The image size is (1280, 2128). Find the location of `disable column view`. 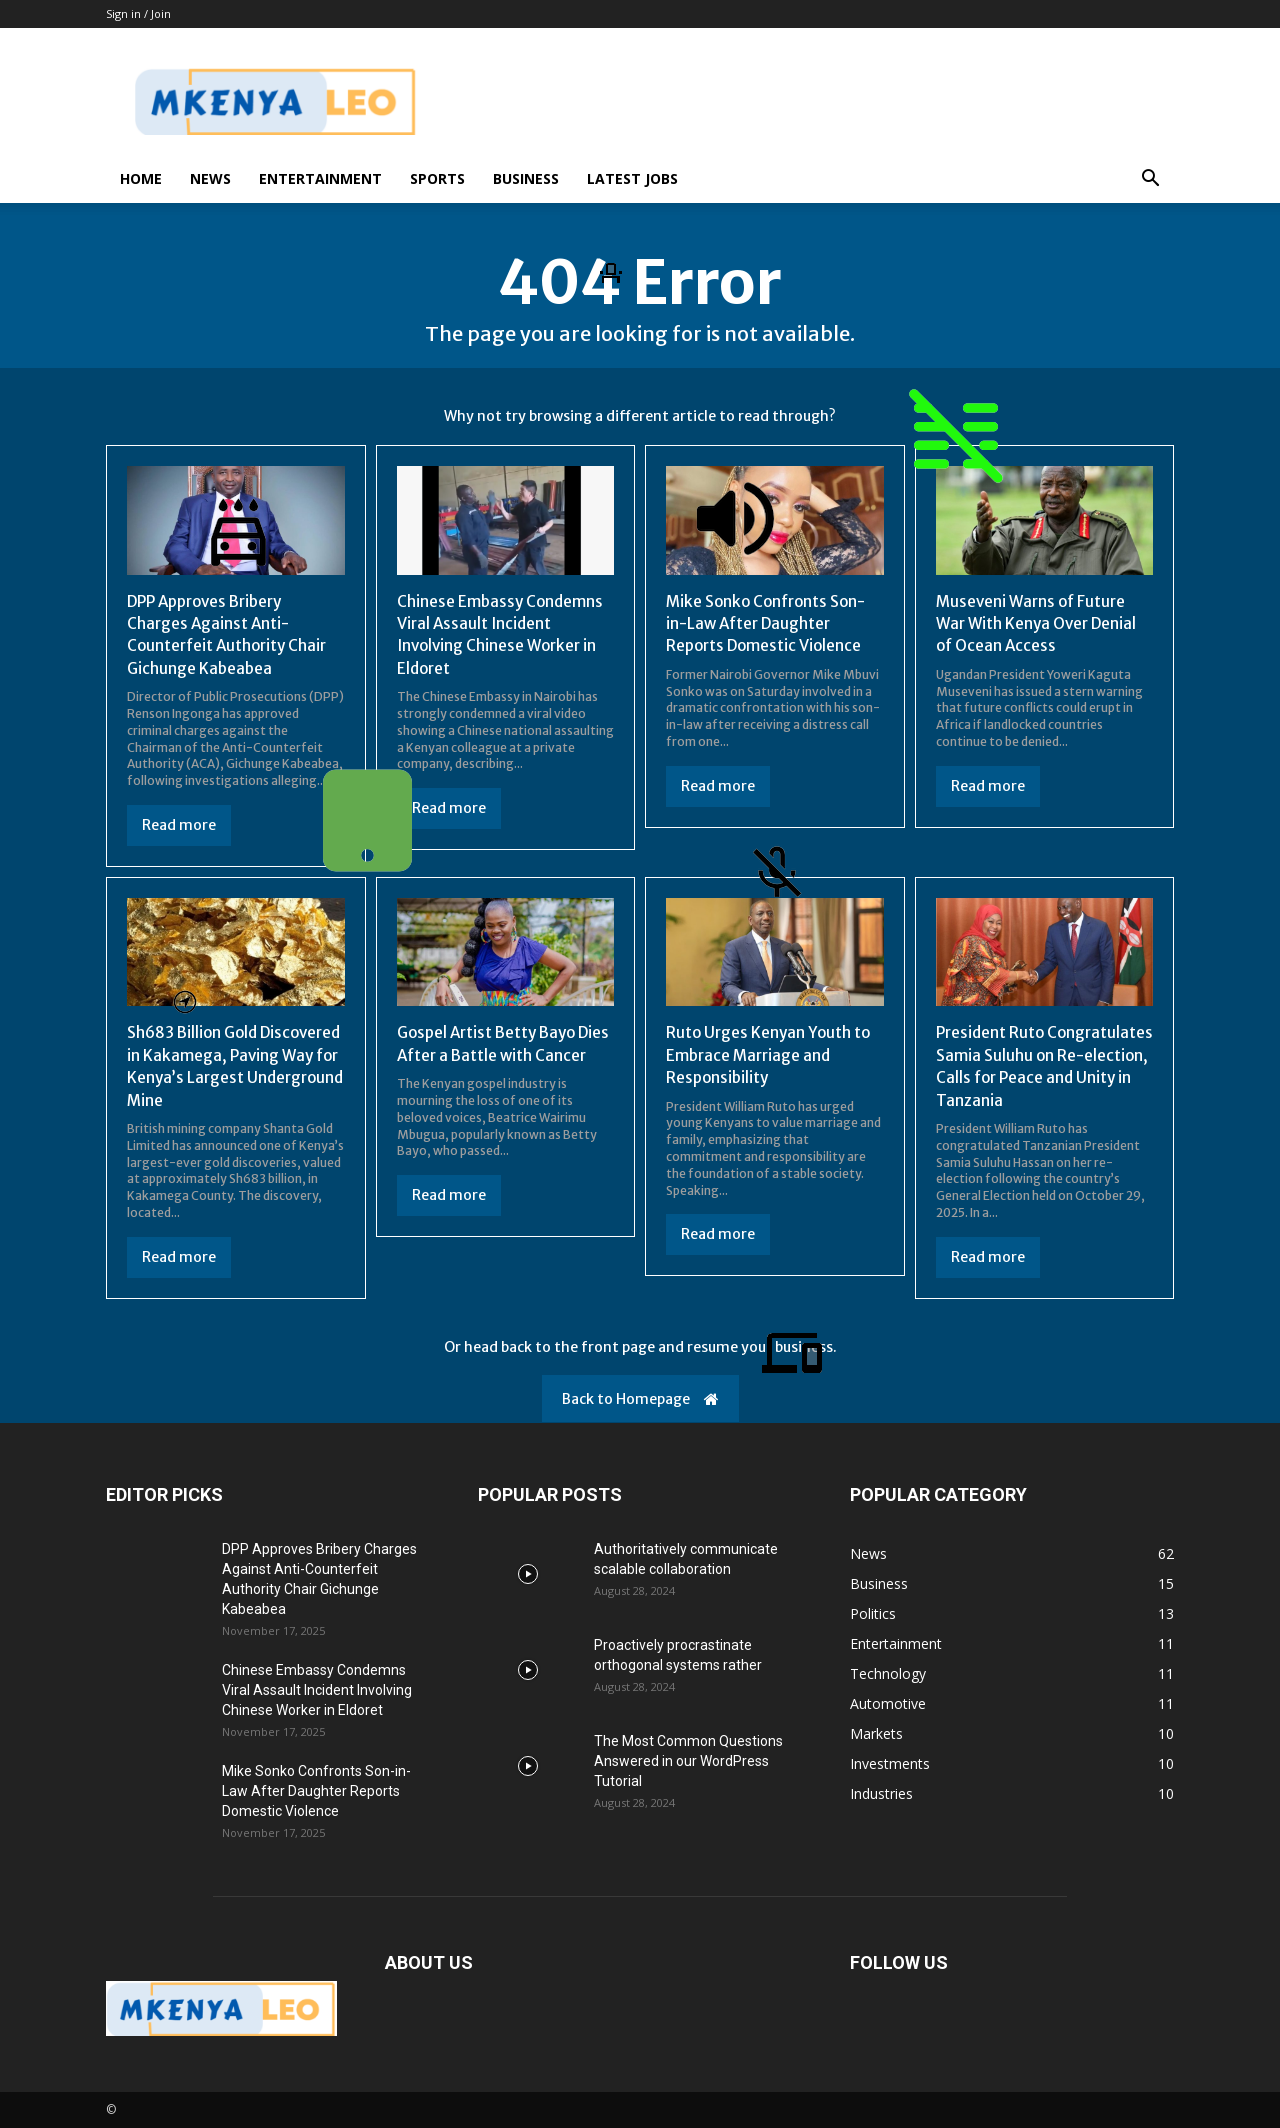

disable column view is located at coordinates (956, 436).